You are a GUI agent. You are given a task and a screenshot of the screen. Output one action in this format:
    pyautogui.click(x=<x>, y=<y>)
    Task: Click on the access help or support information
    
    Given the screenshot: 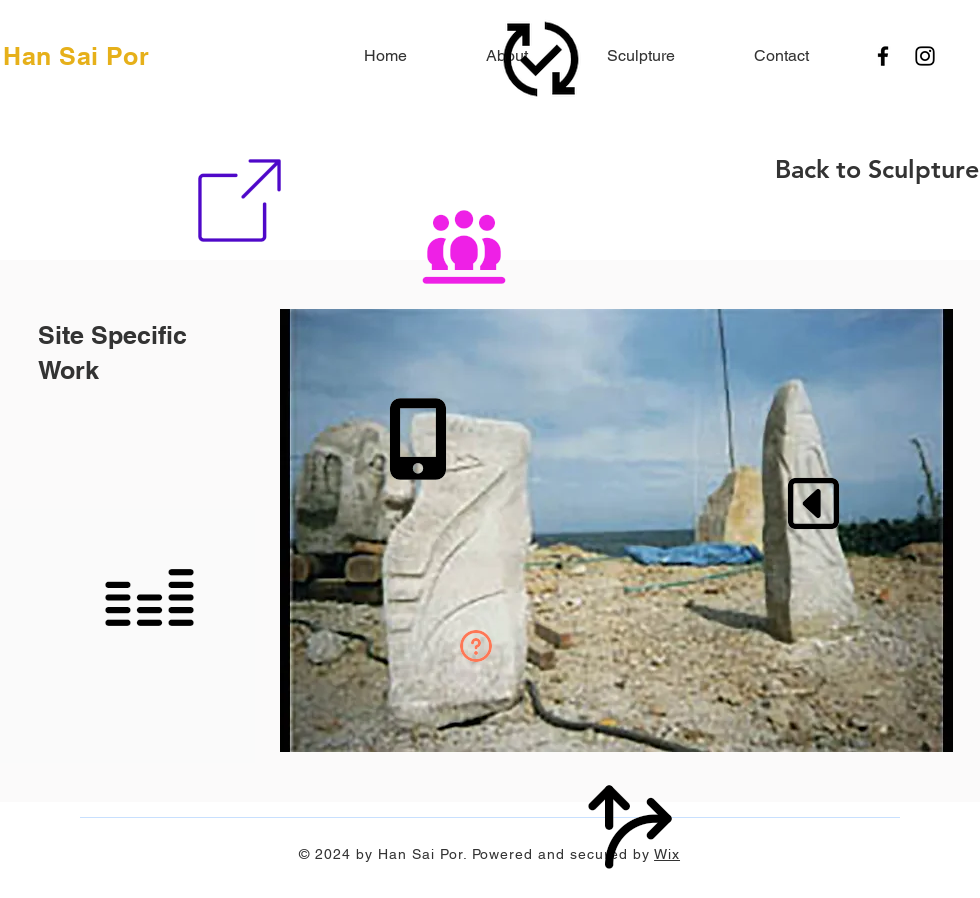 What is the action you would take?
    pyautogui.click(x=476, y=646)
    